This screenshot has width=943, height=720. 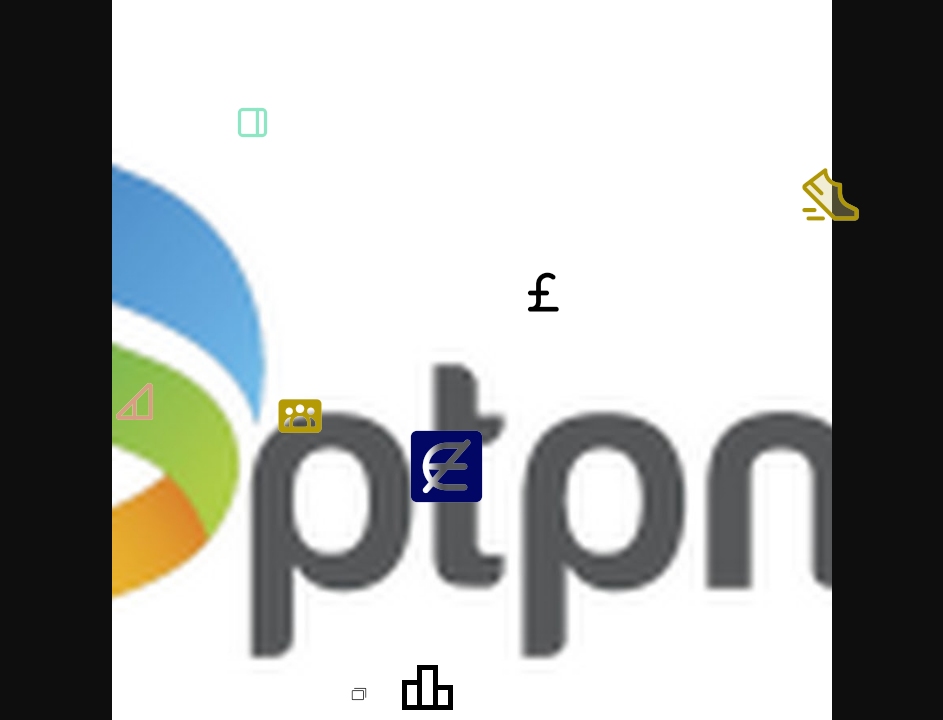 I want to click on indicates item is not part of a set or group, so click(x=446, y=466).